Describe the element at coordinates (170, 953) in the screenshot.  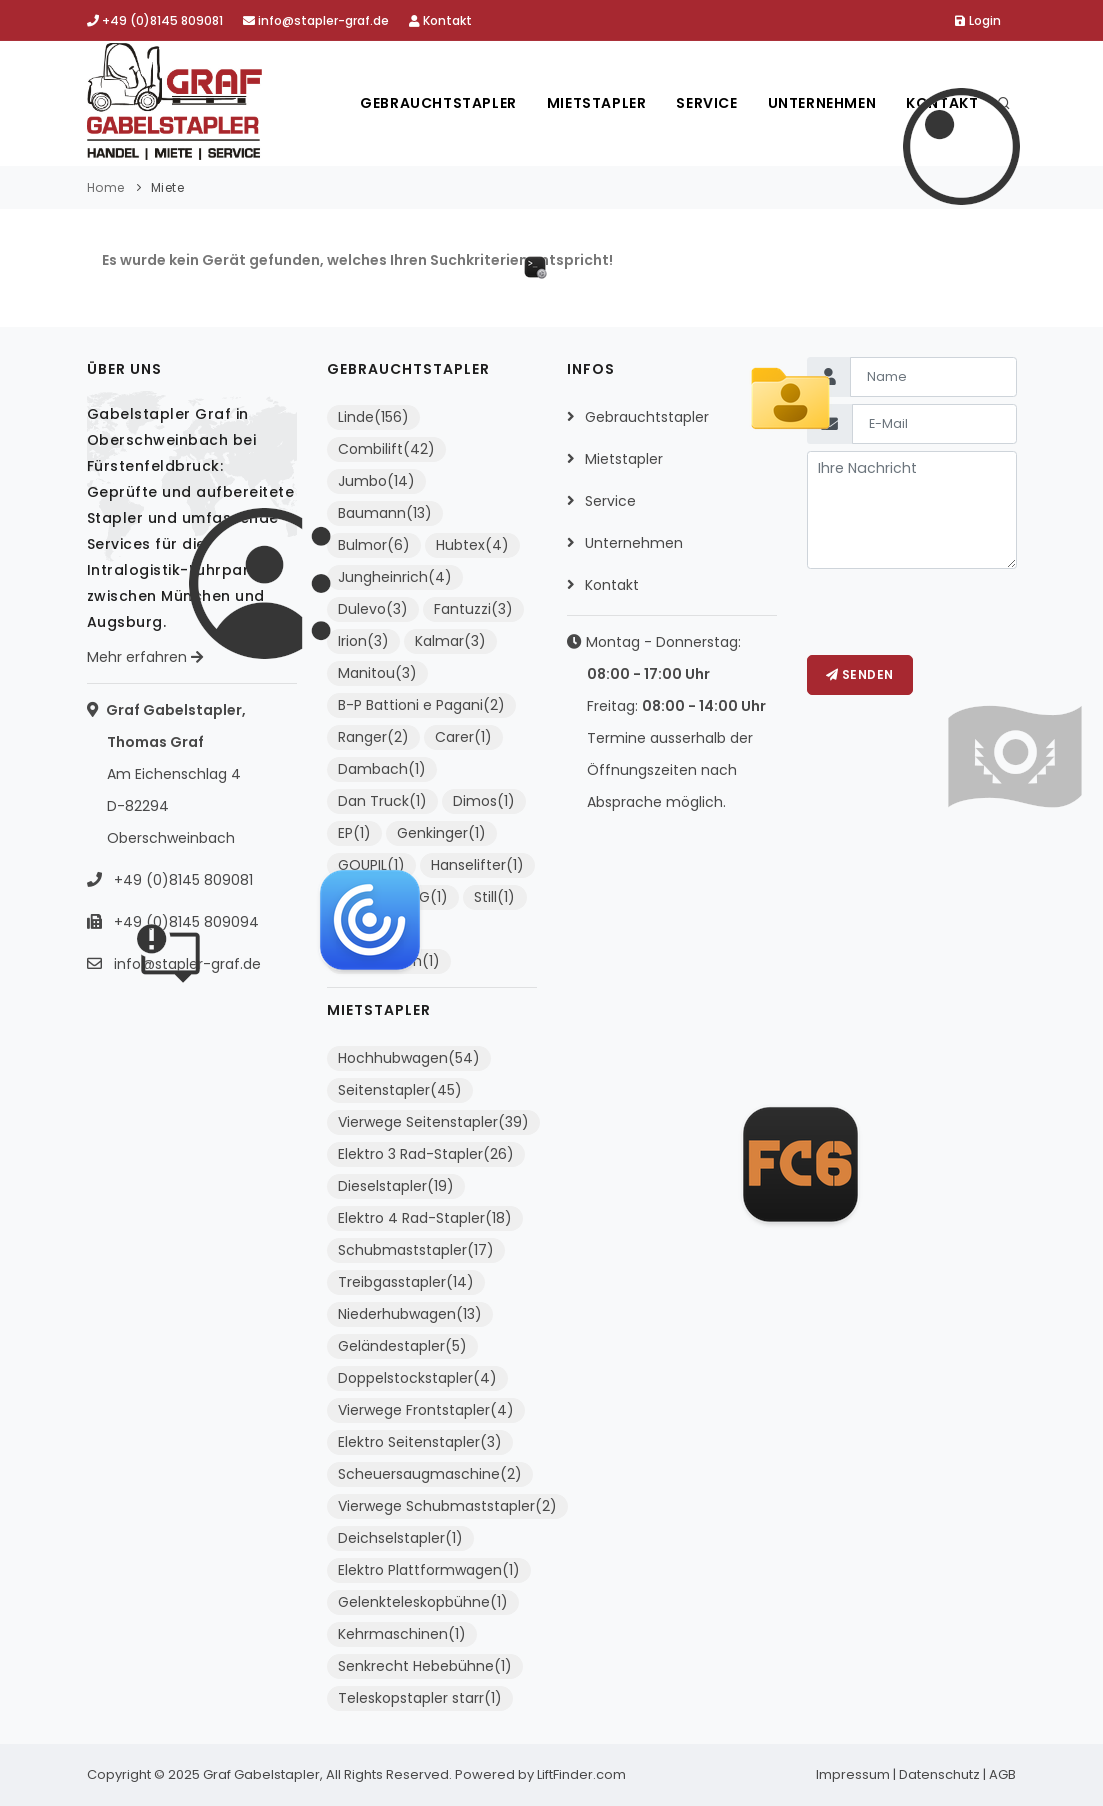
I see `manage notification settings` at that location.